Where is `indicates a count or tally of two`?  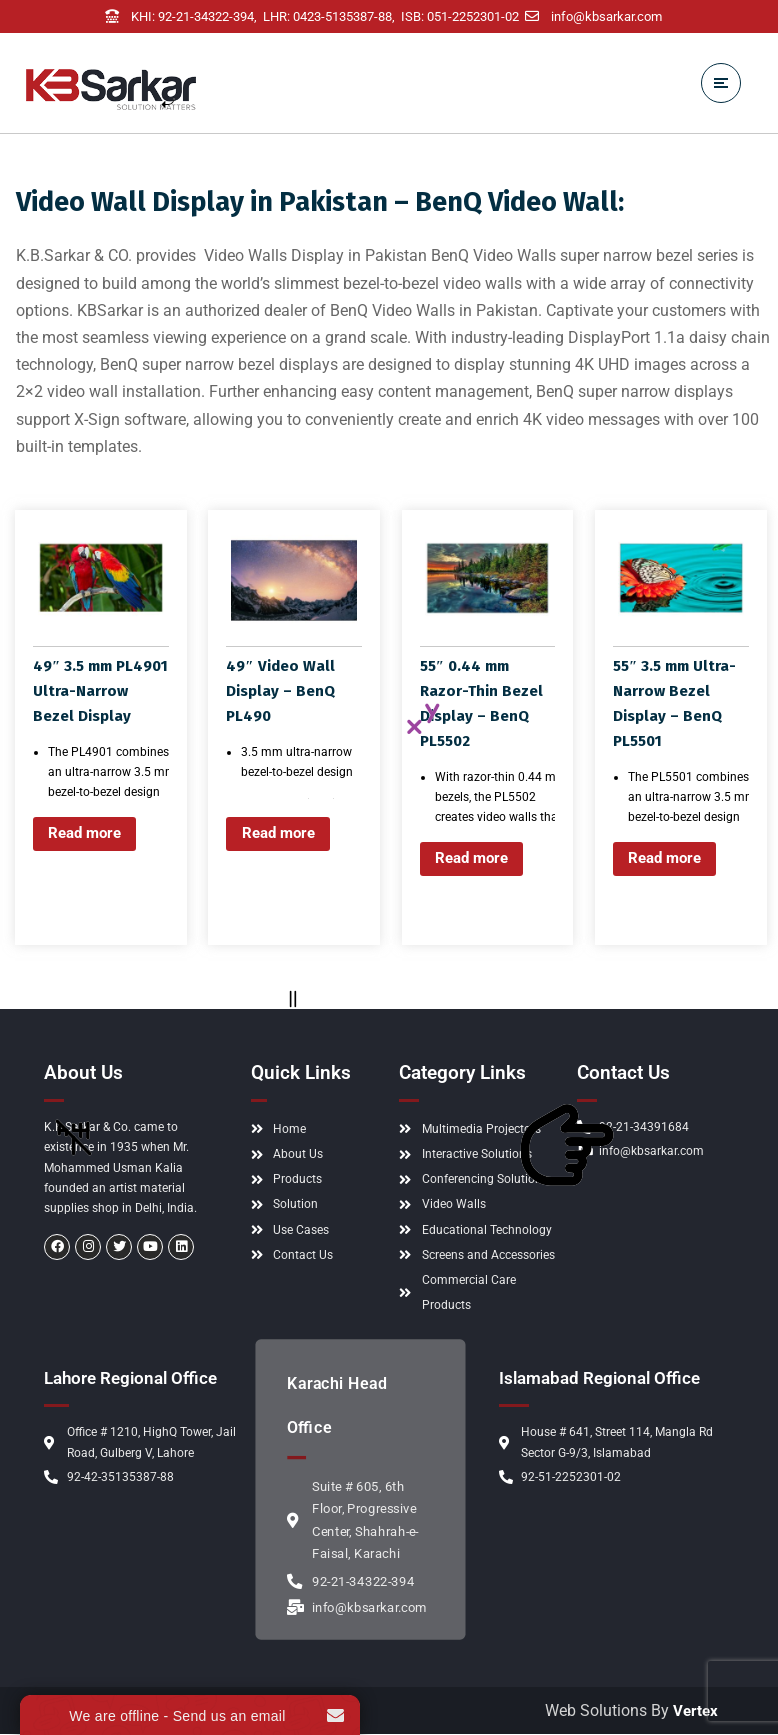 indicates a count or tally of two is located at coordinates (298, 999).